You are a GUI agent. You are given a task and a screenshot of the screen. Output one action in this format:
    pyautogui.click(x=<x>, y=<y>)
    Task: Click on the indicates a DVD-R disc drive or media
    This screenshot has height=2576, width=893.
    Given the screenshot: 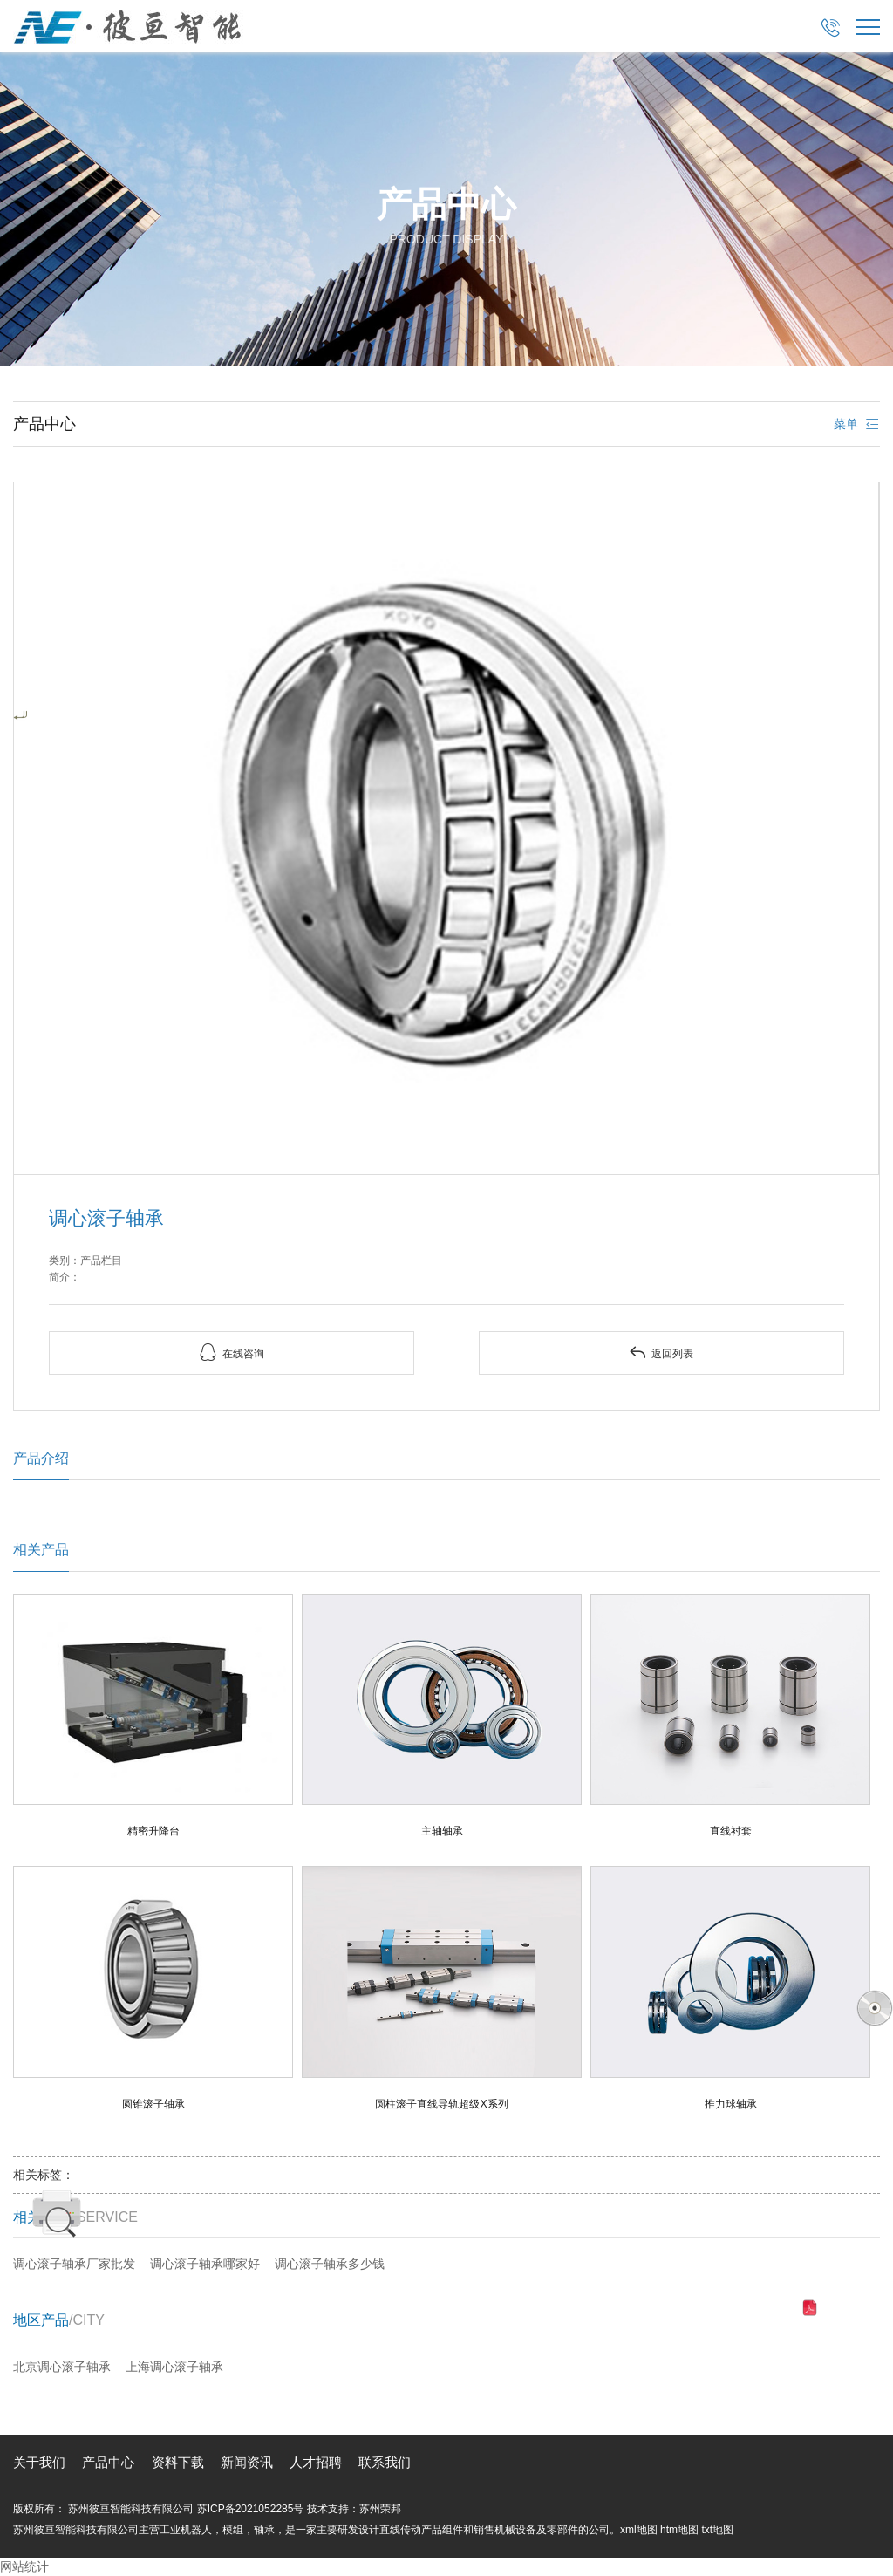 What is the action you would take?
    pyautogui.click(x=875, y=2008)
    